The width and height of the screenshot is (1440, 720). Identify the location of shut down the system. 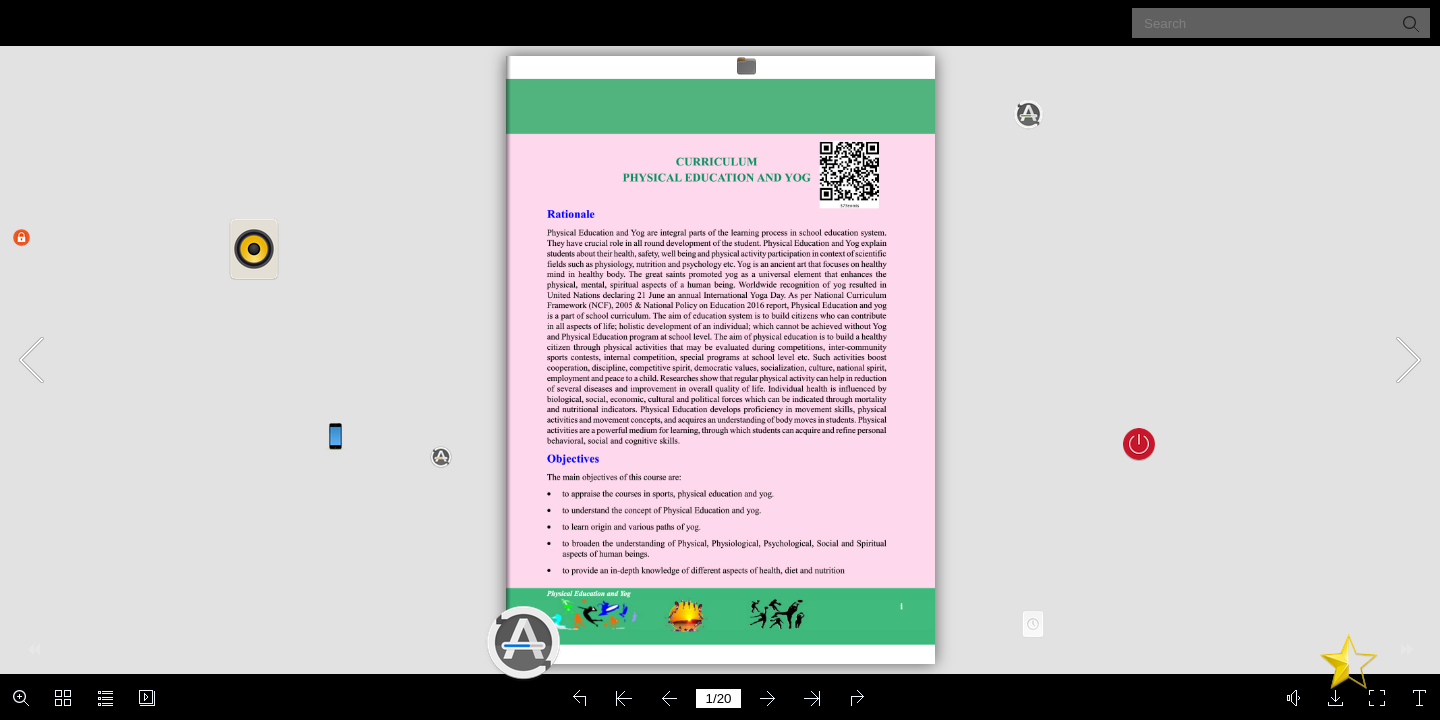
(1139, 444).